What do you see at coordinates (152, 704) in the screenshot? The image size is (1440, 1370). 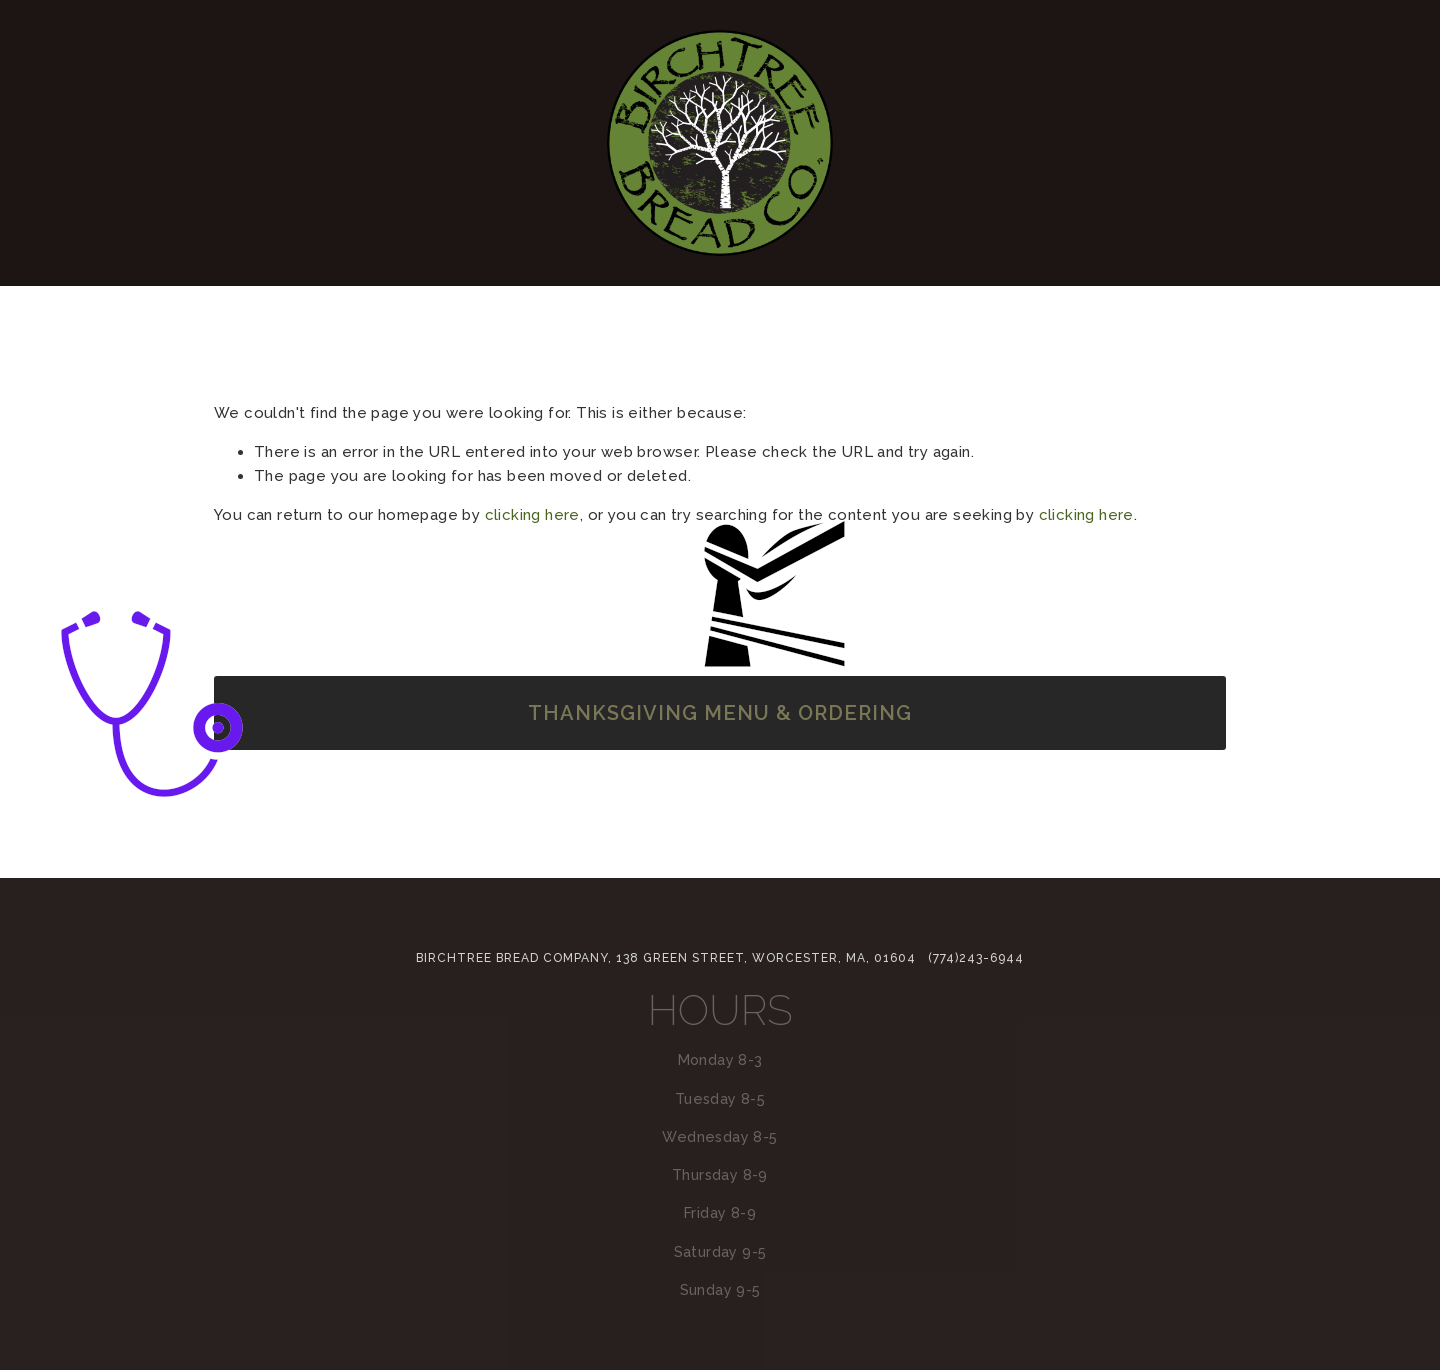 I see `access health or medical features` at bounding box center [152, 704].